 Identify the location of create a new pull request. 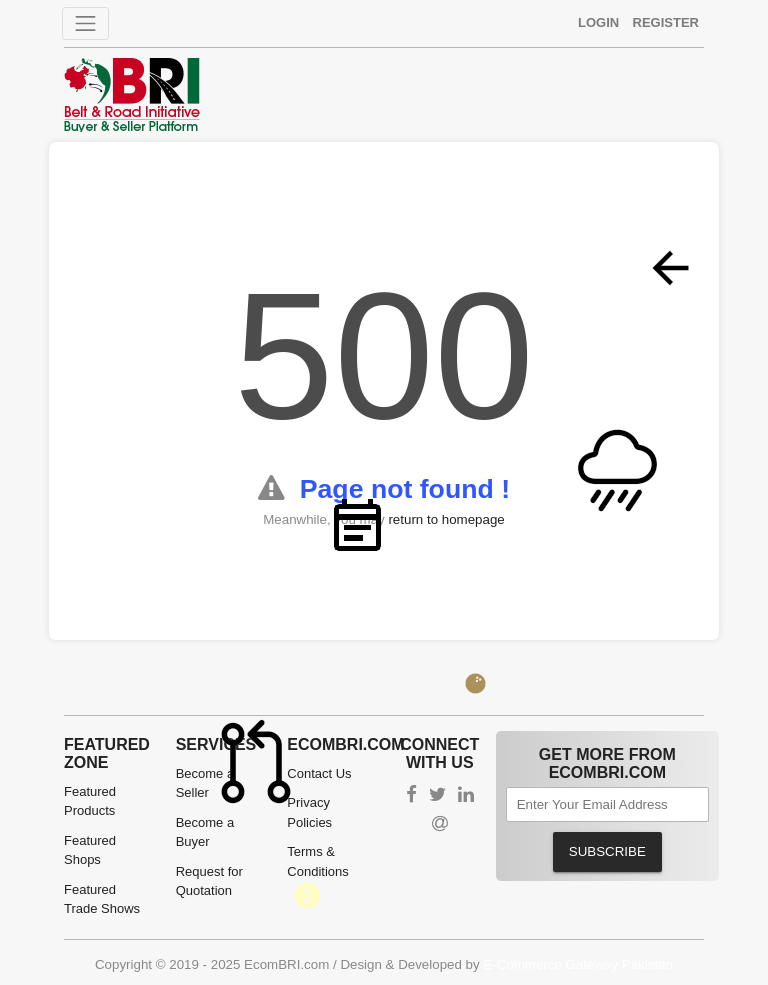
(256, 763).